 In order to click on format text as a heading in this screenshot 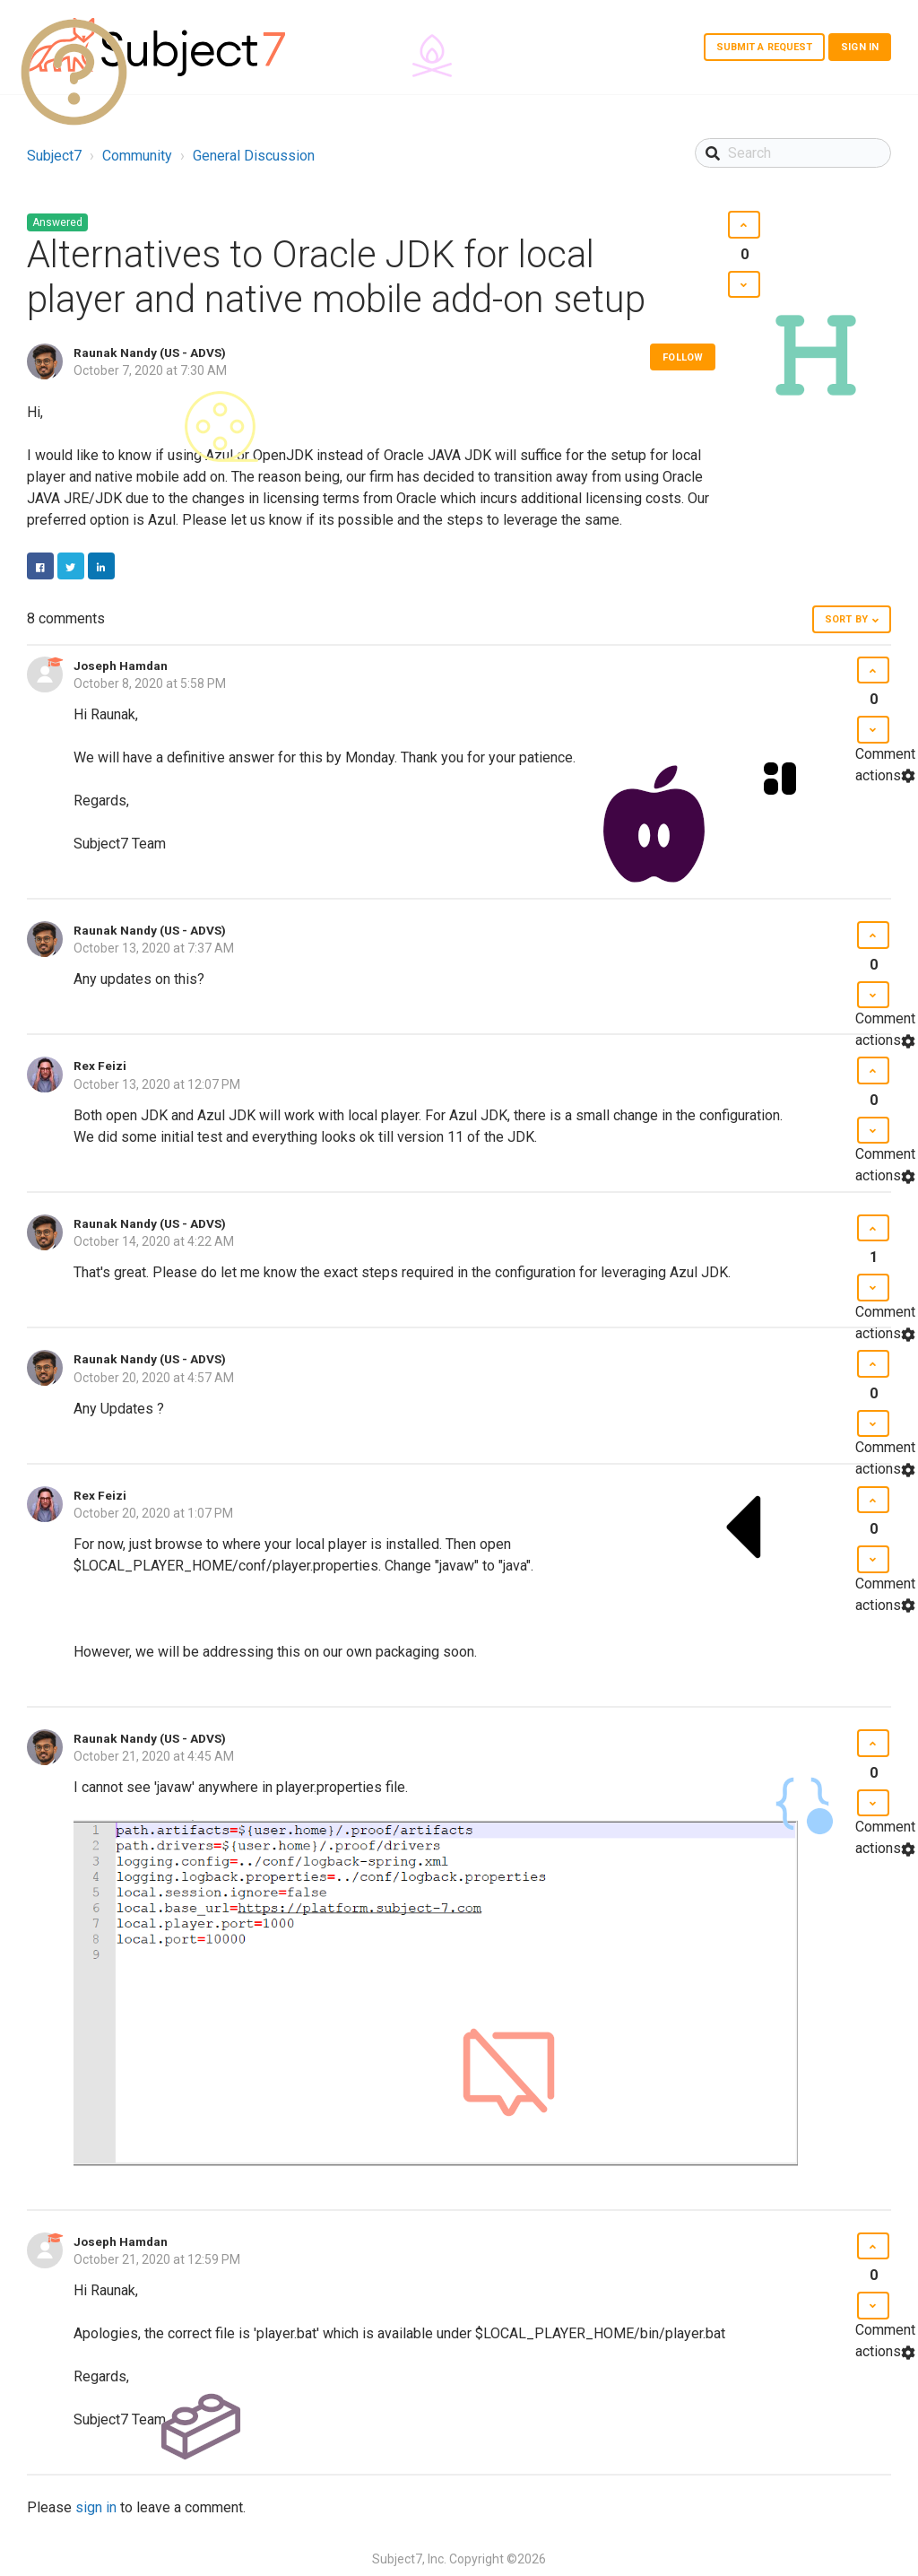, I will do `click(816, 355)`.